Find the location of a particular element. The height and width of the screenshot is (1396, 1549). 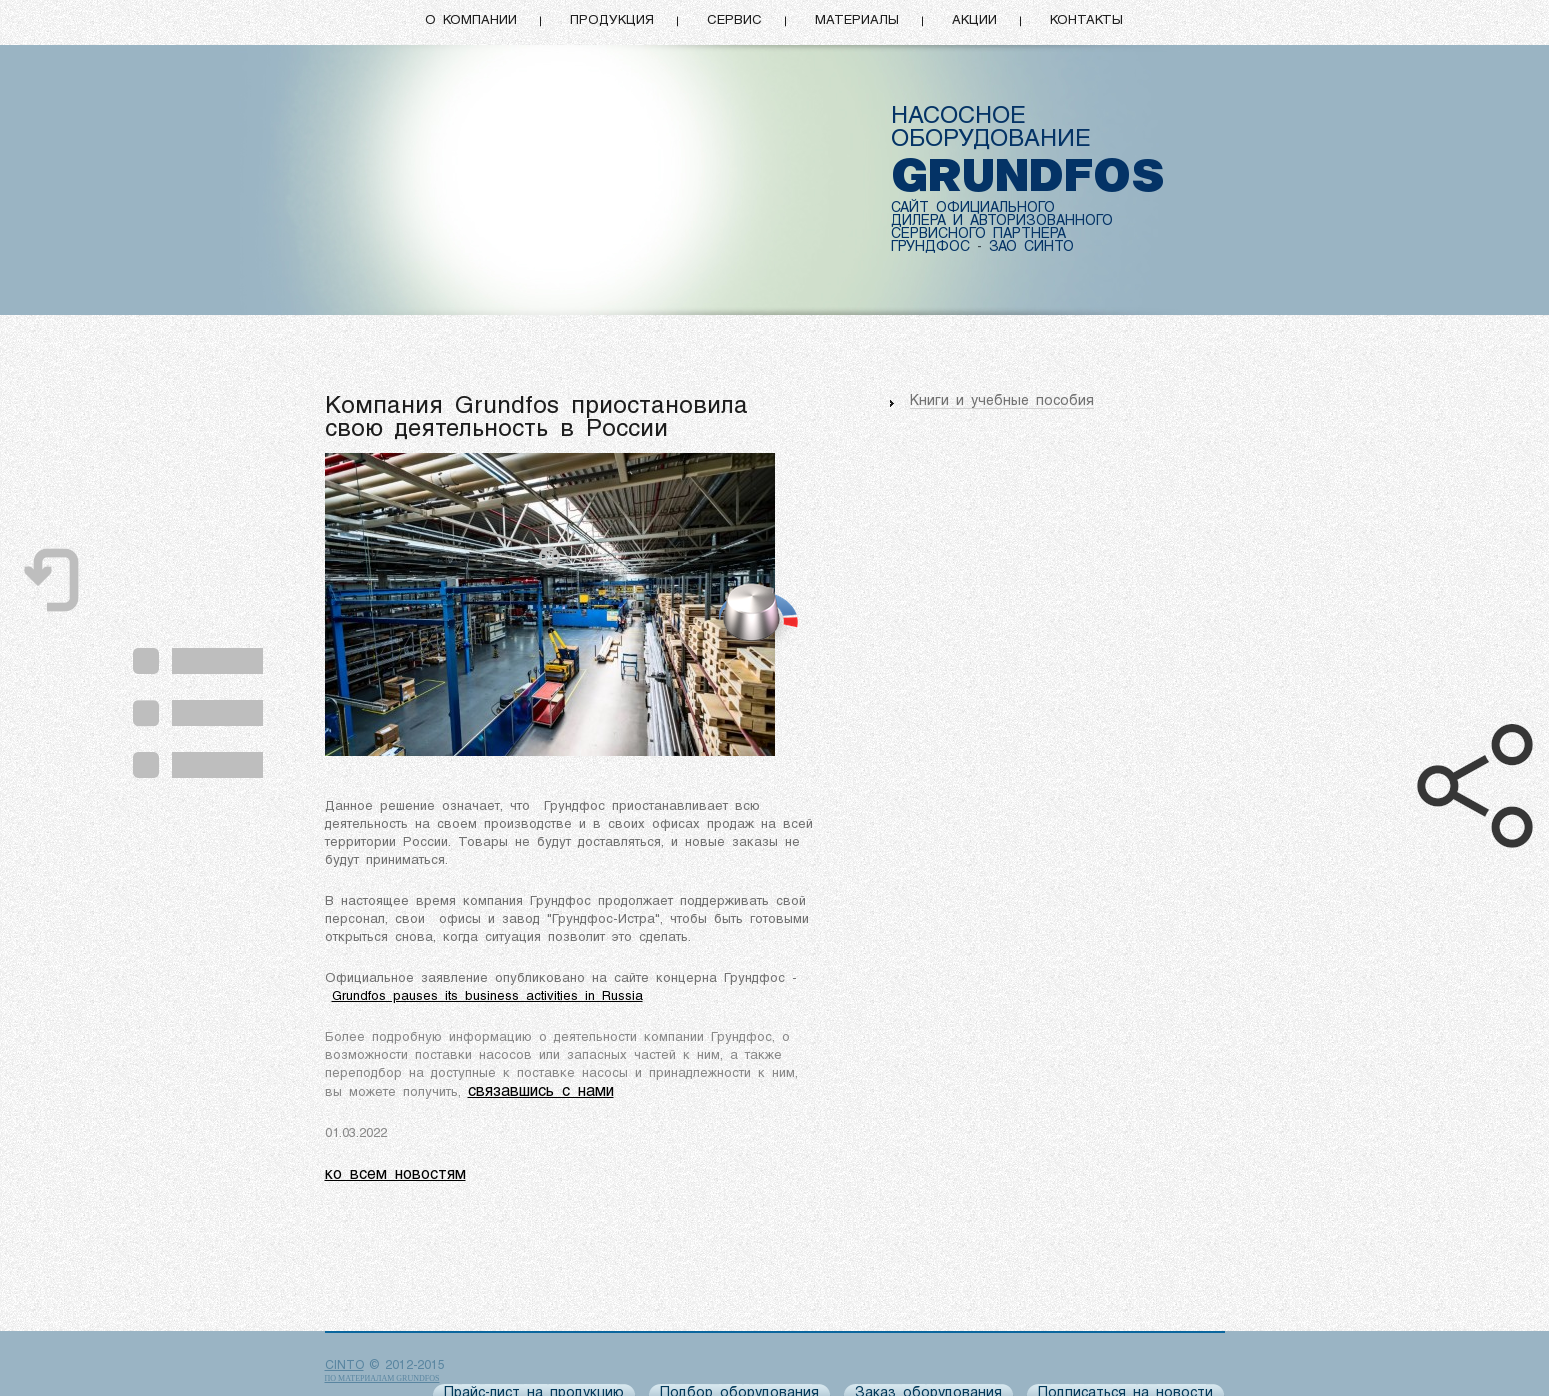

wrap text or content to the next line is located at coordinates (56, 580).